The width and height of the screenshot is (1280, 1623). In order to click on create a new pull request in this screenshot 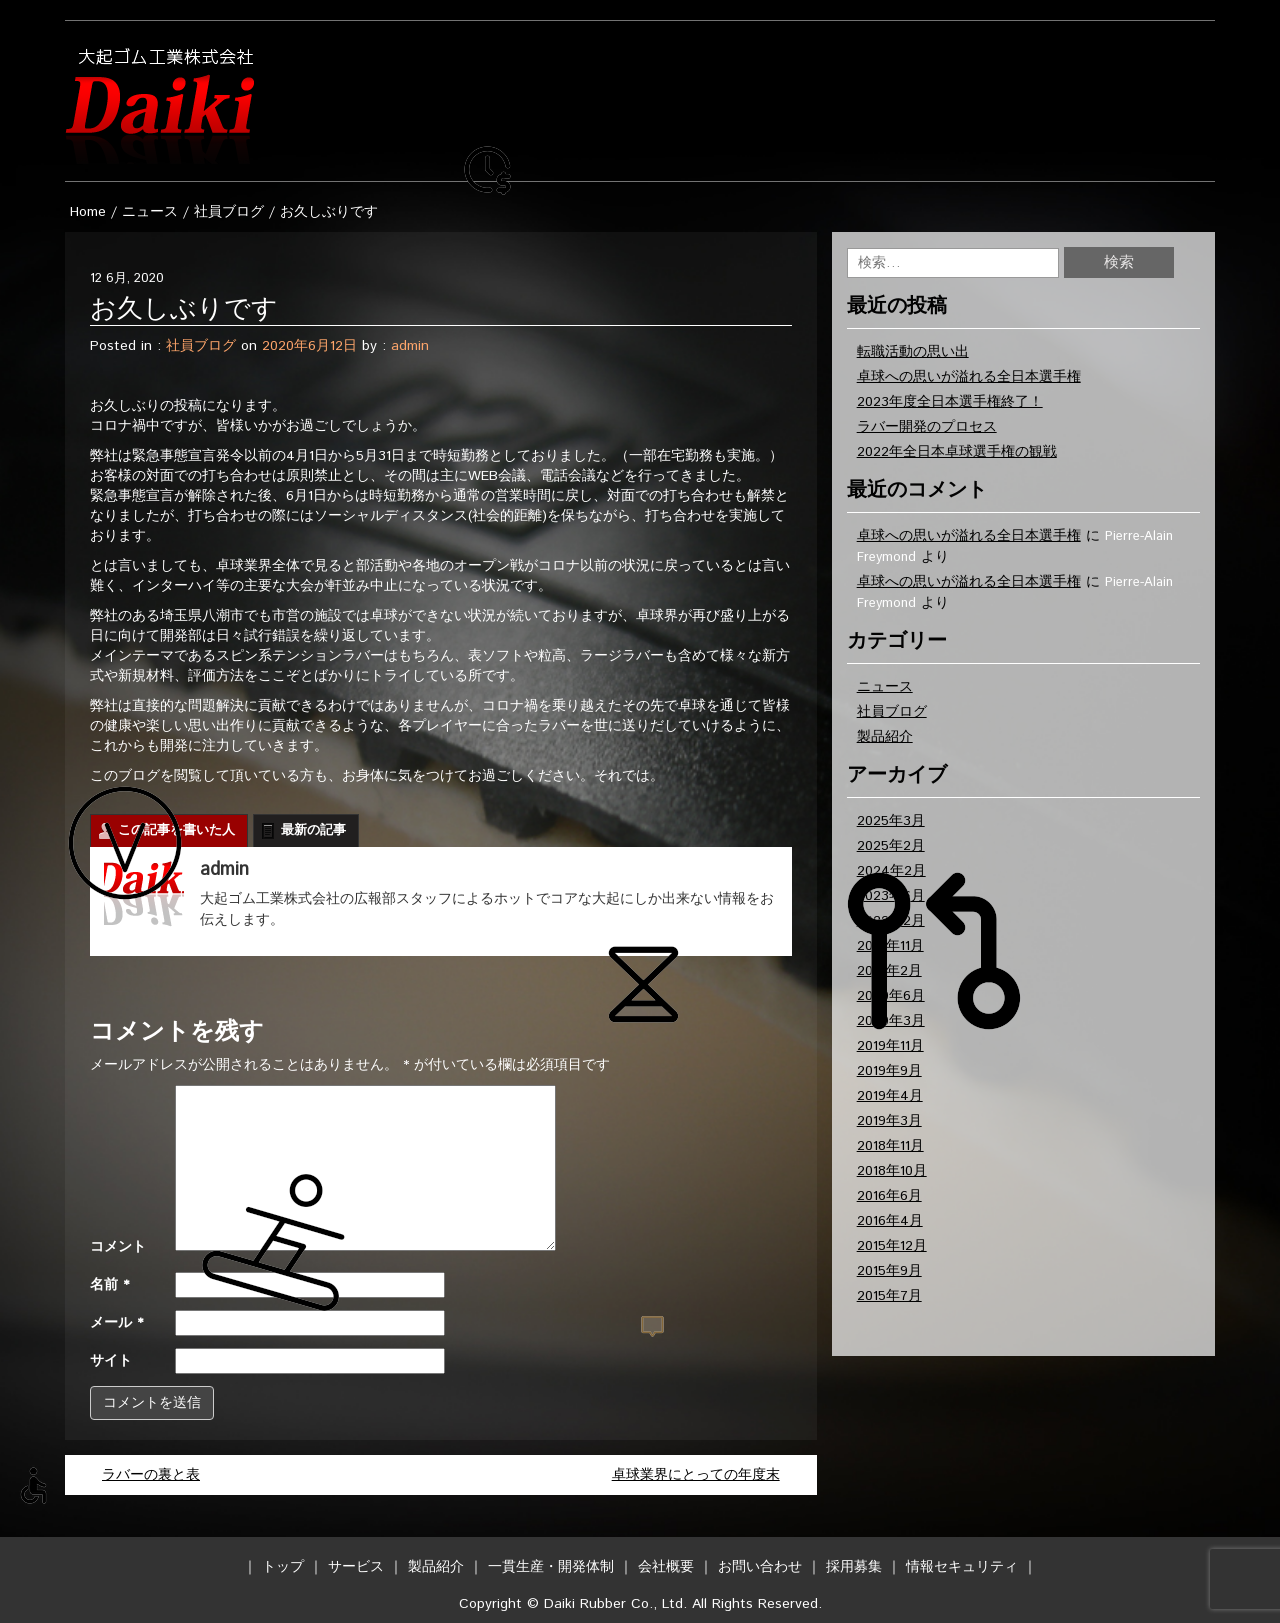, I will do `click(934, 951)`.